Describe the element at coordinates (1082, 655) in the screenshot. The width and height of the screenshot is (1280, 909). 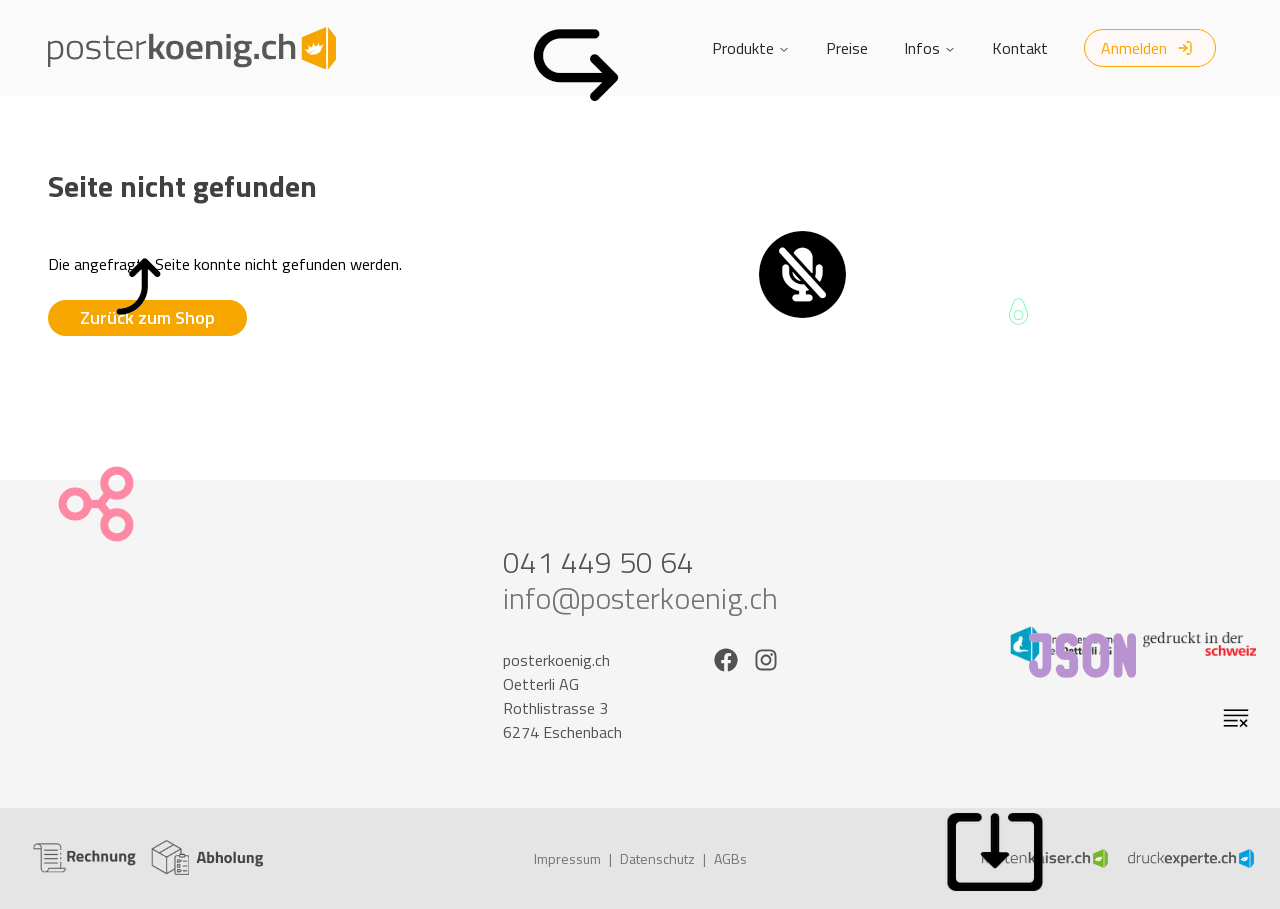
I see `view or edit JSON data` at that location.